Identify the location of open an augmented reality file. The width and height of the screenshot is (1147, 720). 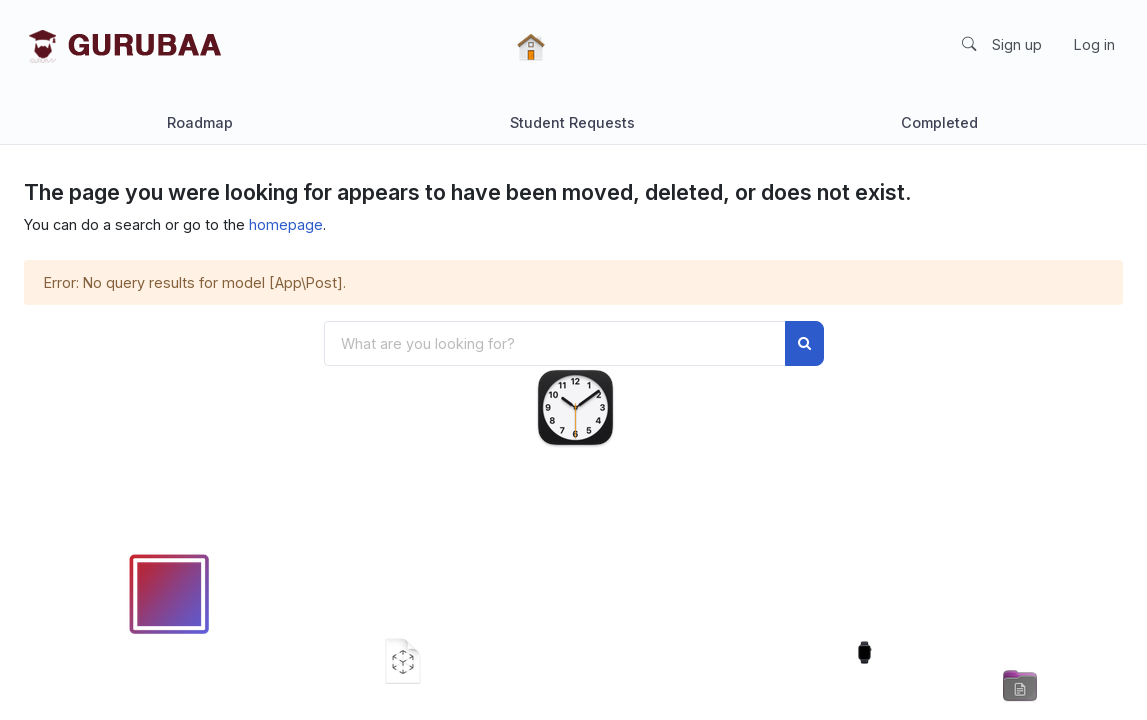
(403, 662).